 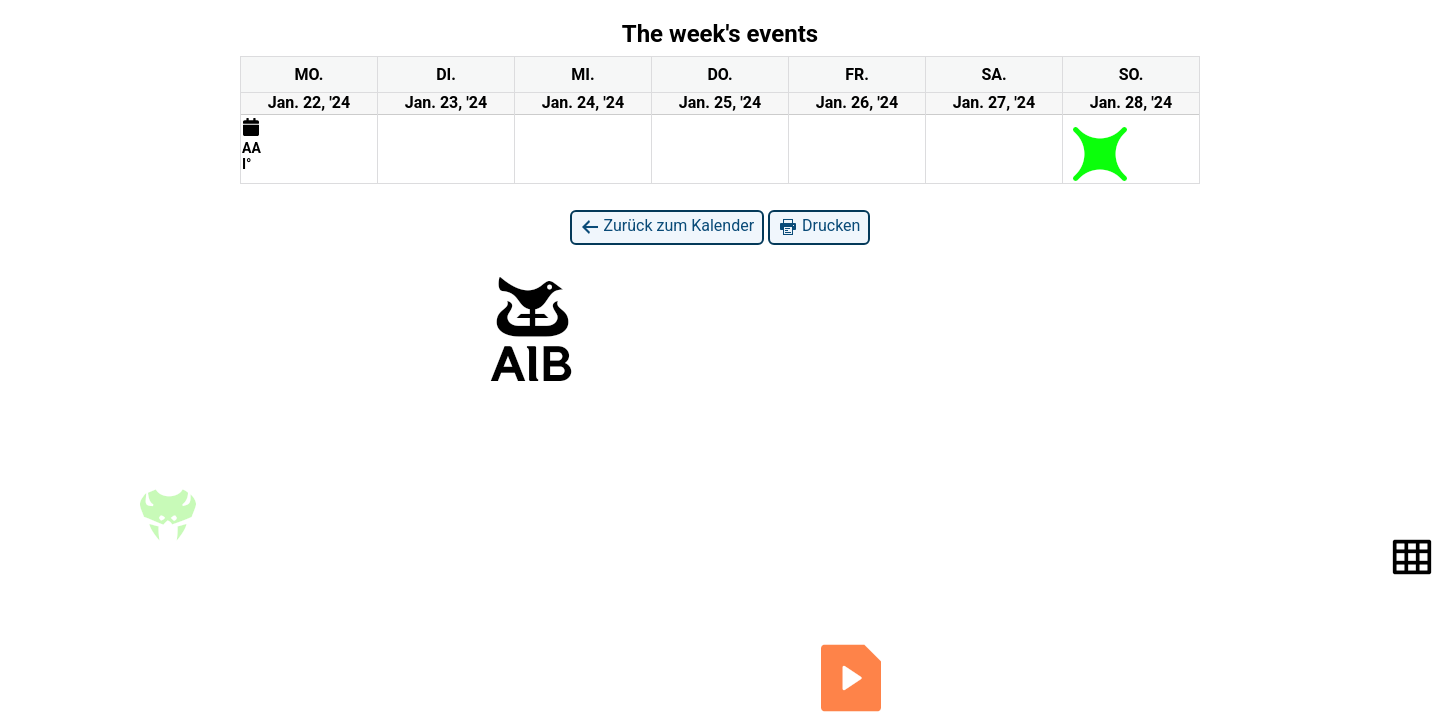 What do you see at coordinates (168, 515) in the screenshot?
I see `mamba ui brand logo` at bounding box center [168, 515].